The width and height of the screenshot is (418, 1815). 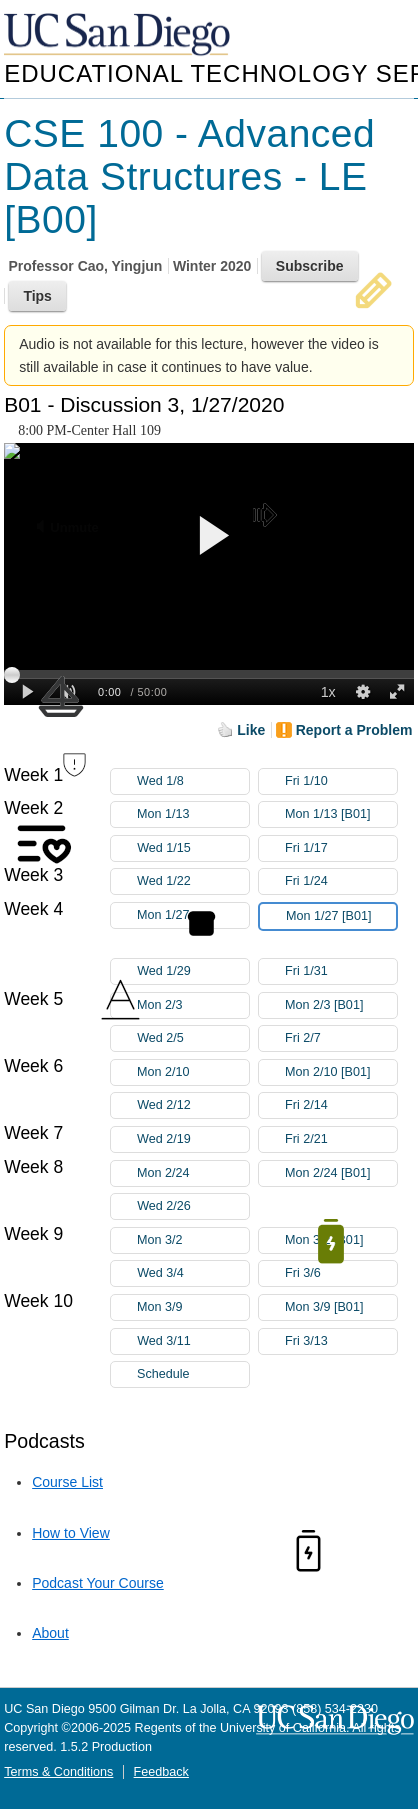 What do you see at coordinates (74, 763) in the screenshot?
I see `security warning or alert detected` at bounding box center [74, 763].